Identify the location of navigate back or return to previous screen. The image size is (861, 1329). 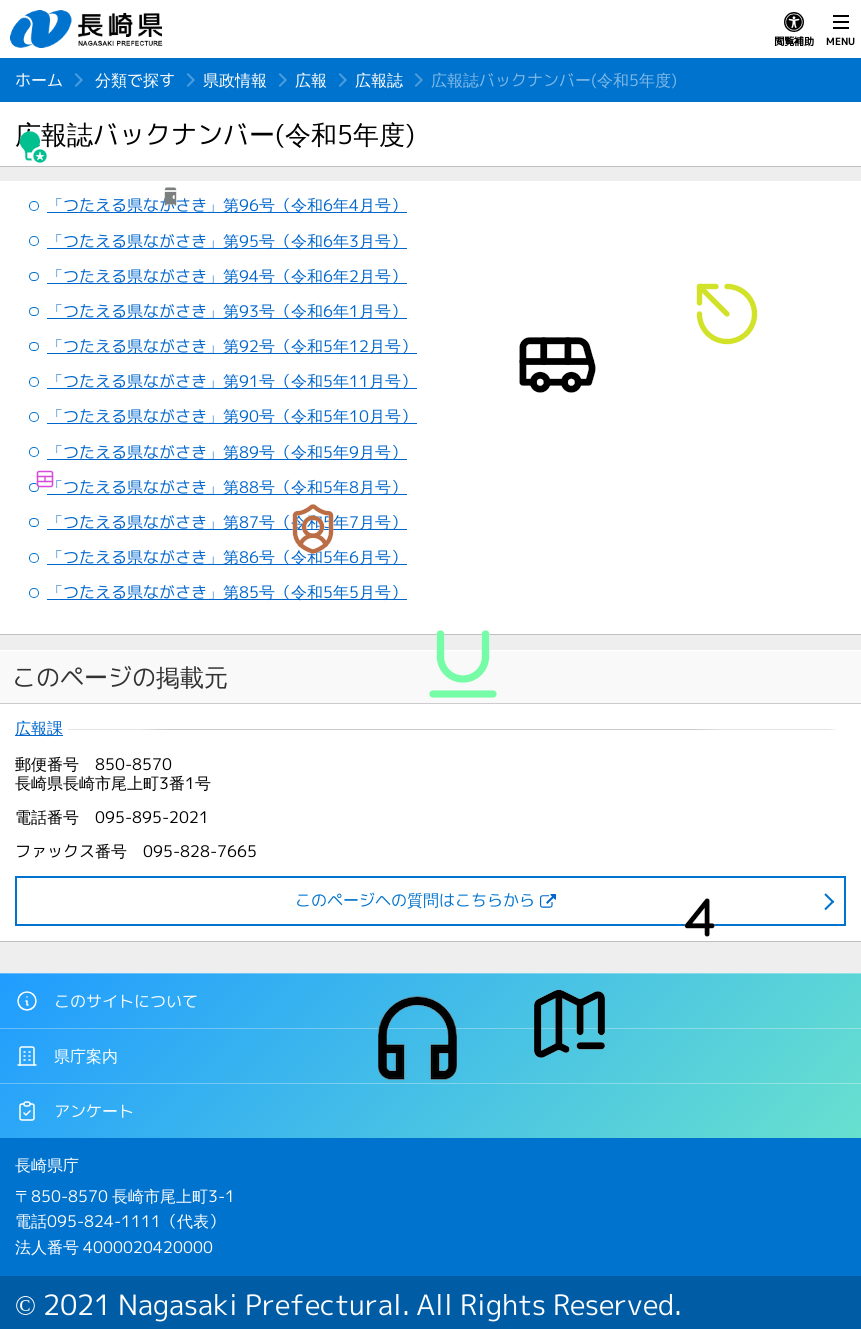
(727, 314).